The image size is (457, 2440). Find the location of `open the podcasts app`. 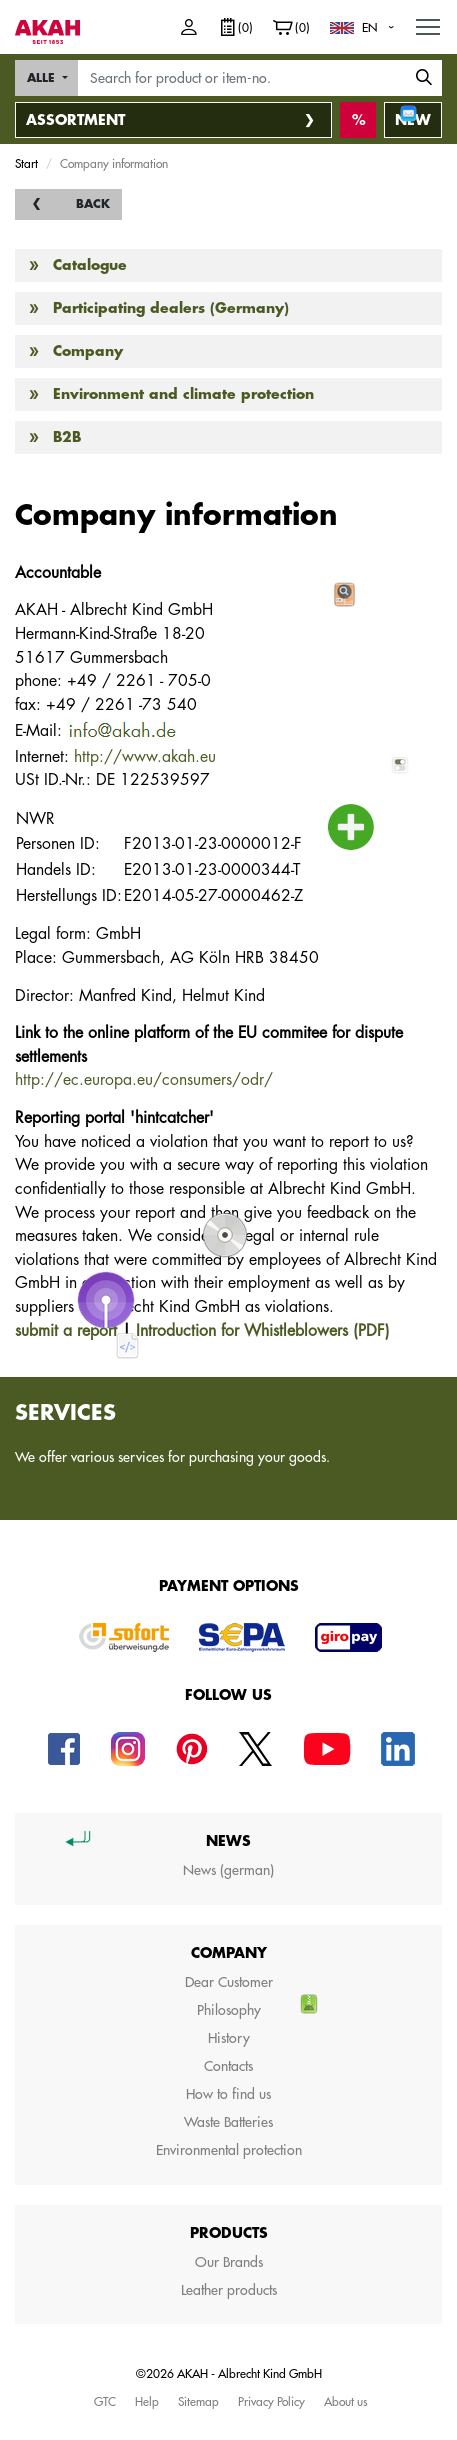

open the podcasts app is located at coordinates (106, 1300).